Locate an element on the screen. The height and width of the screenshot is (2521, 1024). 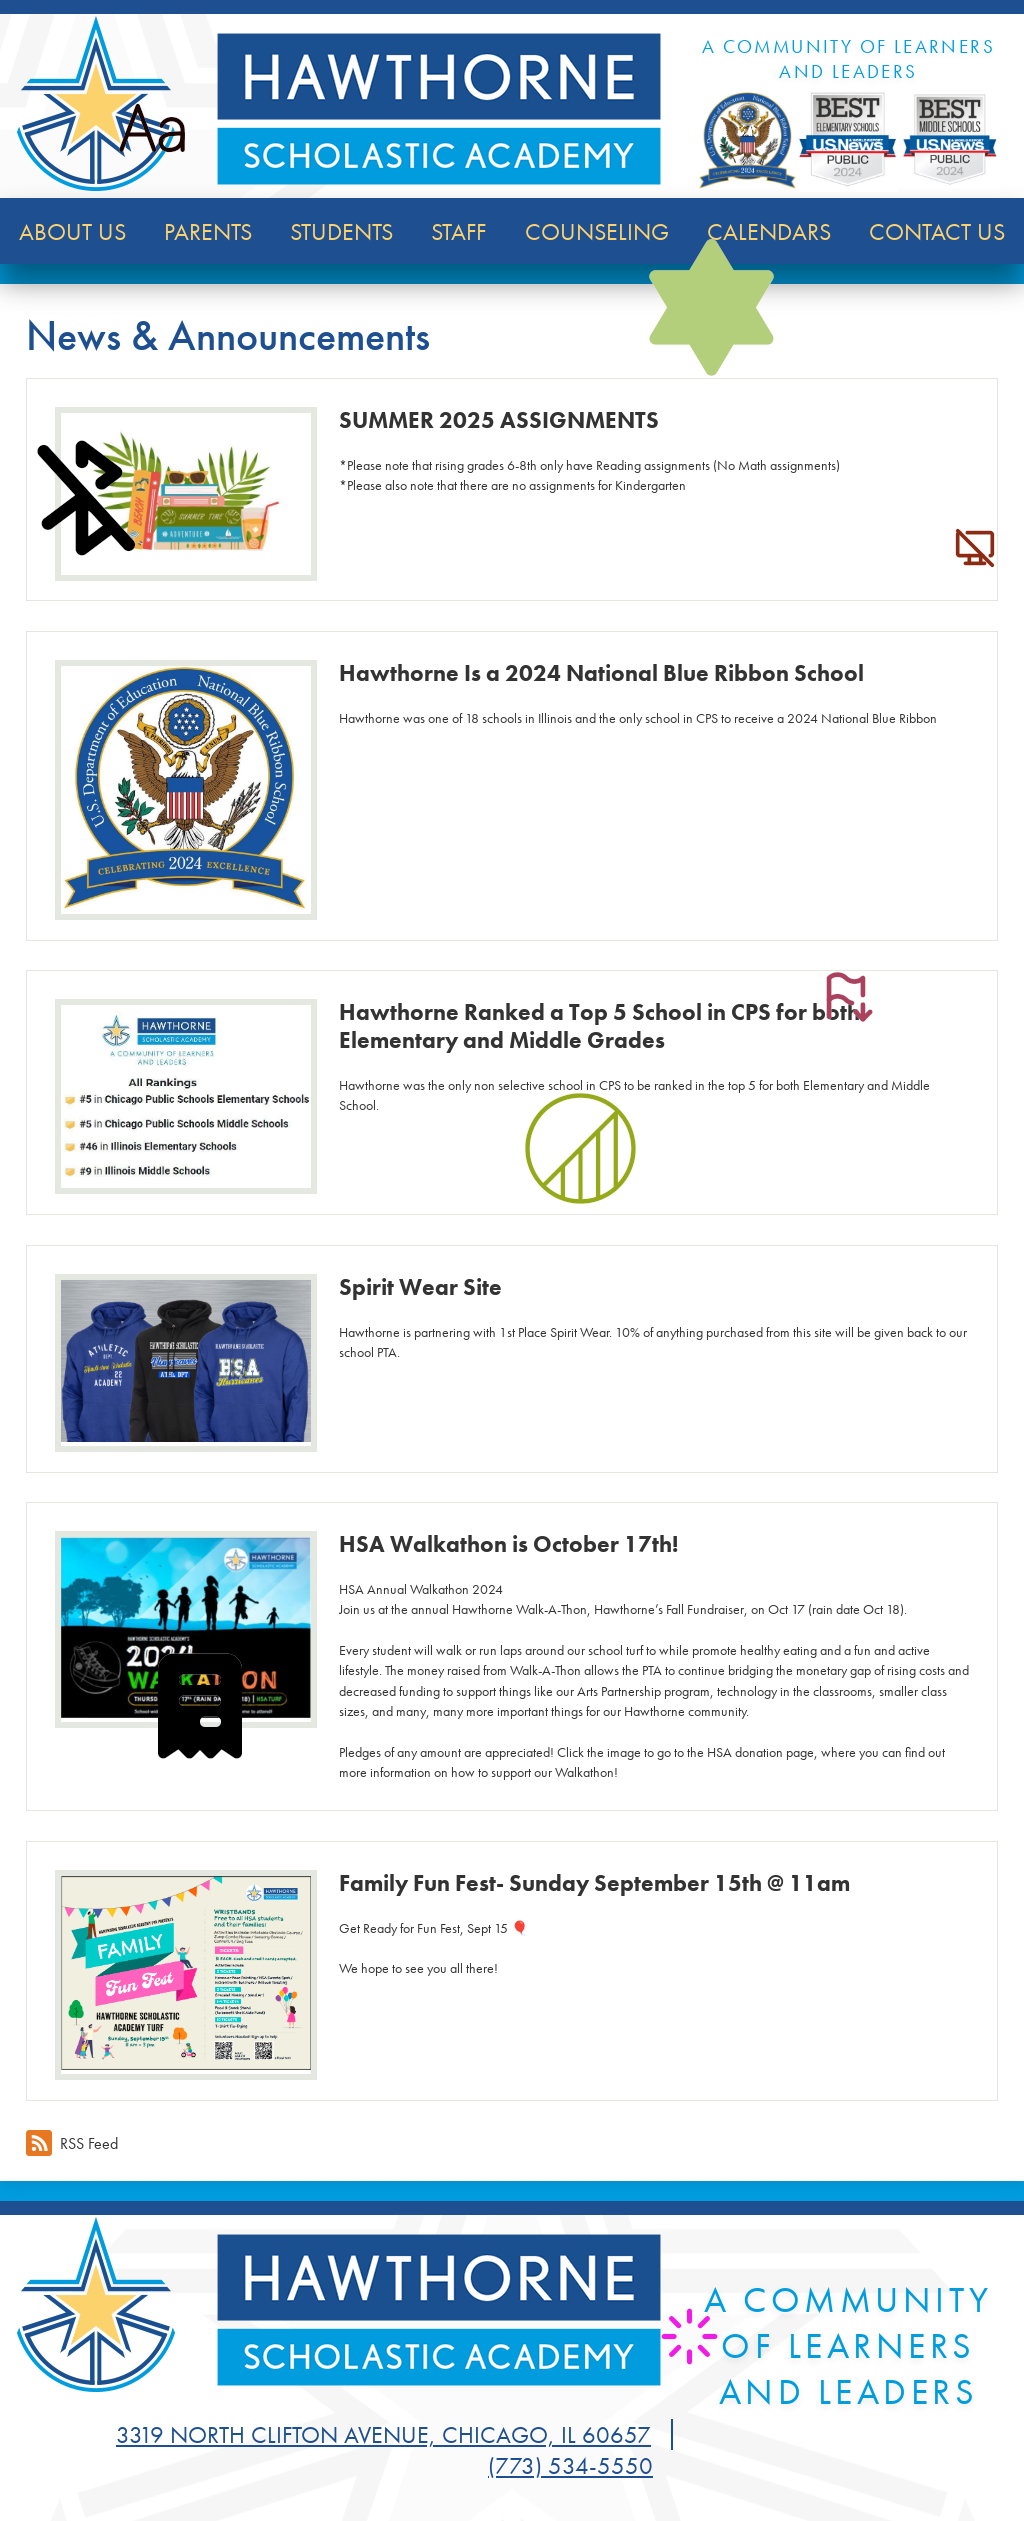
desktop display is unavailable or disconnected is located at coordinates (975, 548).